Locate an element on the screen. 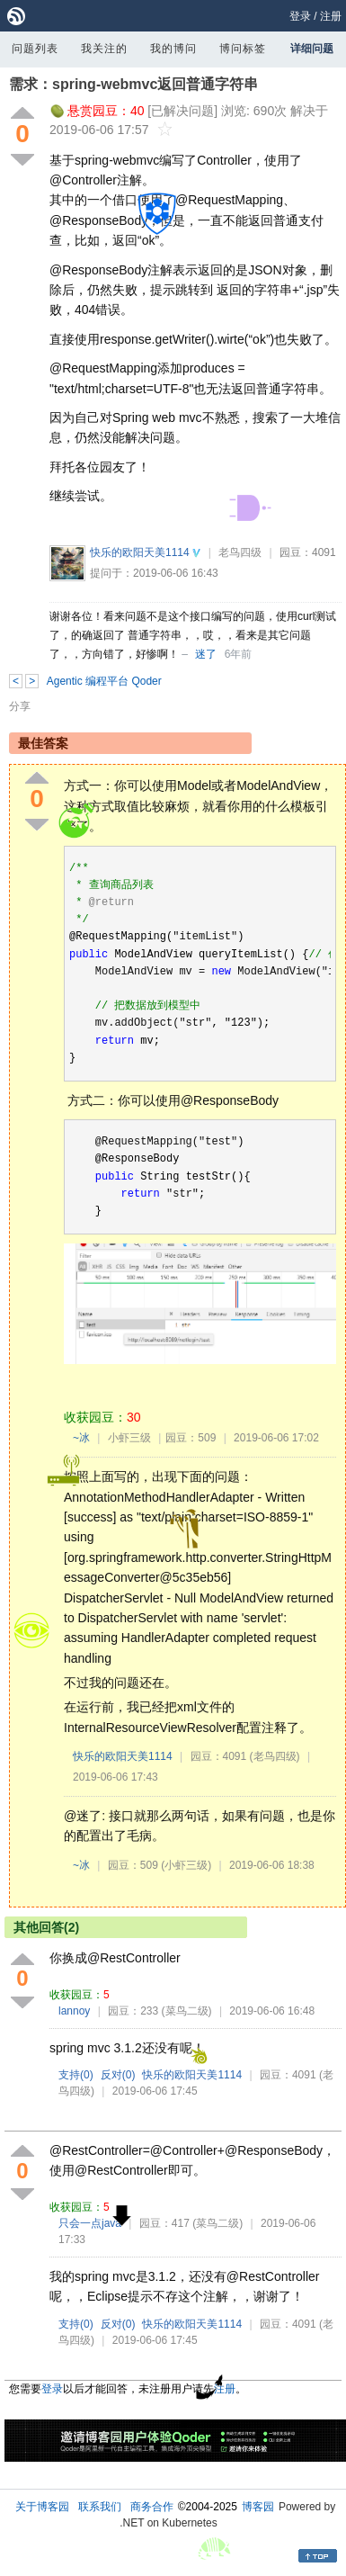 The height and width of the screenshot is (2576, 346). download a file or content is located at coordinates (121, 2215).